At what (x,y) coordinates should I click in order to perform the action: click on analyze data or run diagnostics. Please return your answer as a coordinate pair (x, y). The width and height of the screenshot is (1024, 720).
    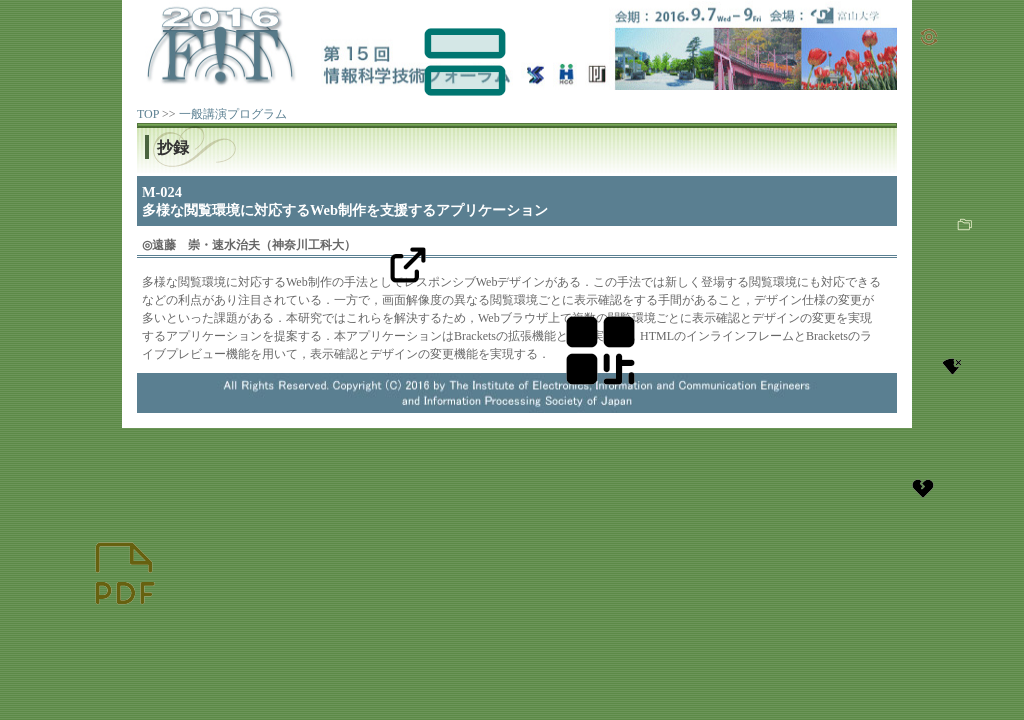
    Looking at the image, I should click on (929, 37).